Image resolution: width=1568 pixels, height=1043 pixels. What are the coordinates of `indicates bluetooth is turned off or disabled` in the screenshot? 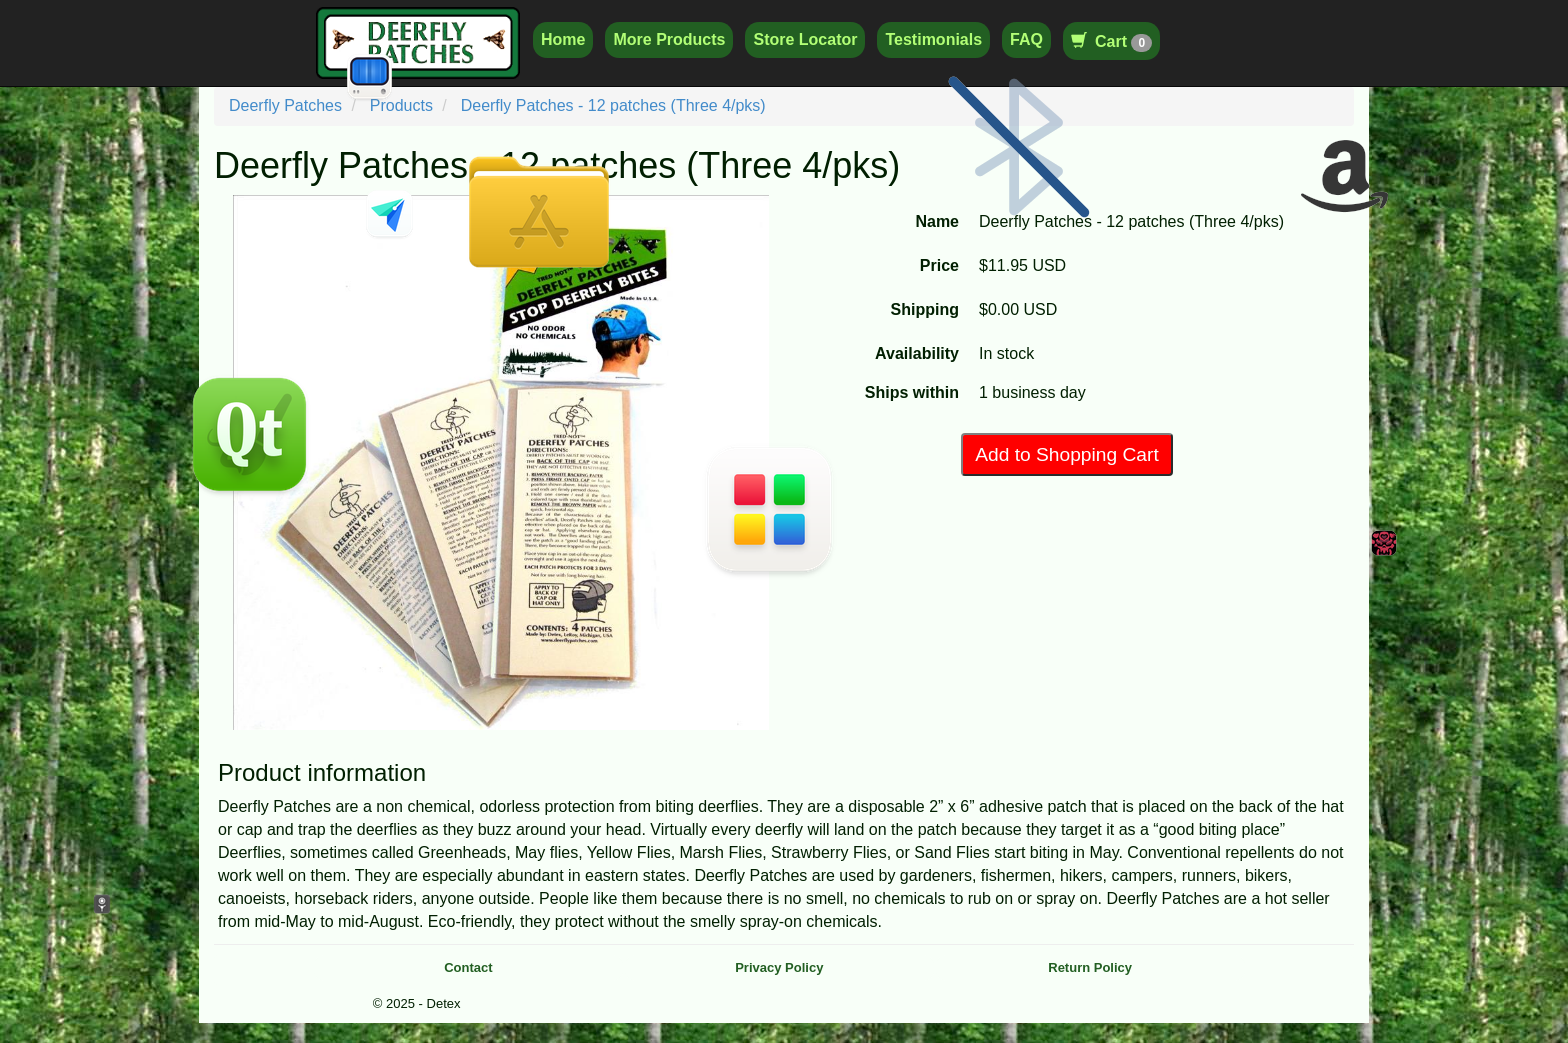 It's located at (1019, 147).